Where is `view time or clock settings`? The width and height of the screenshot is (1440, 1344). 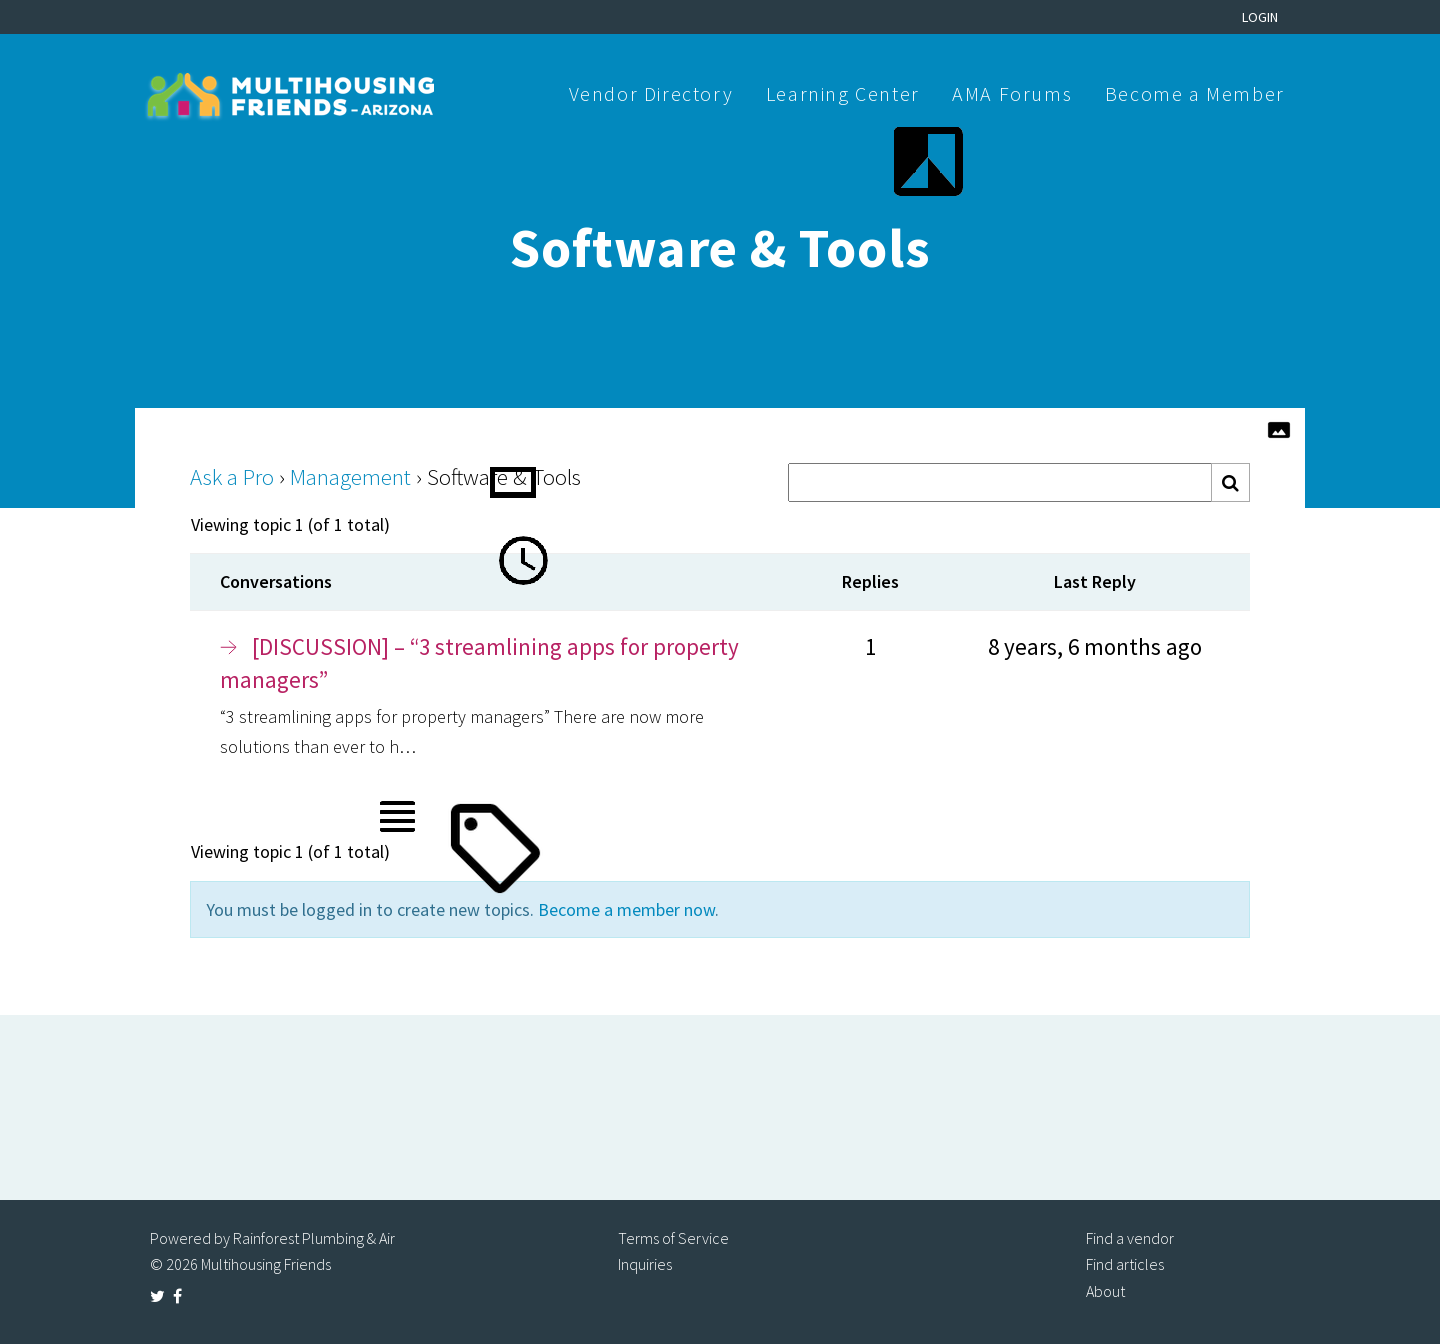
view time or clock settings is located at coordinates (523, 560).